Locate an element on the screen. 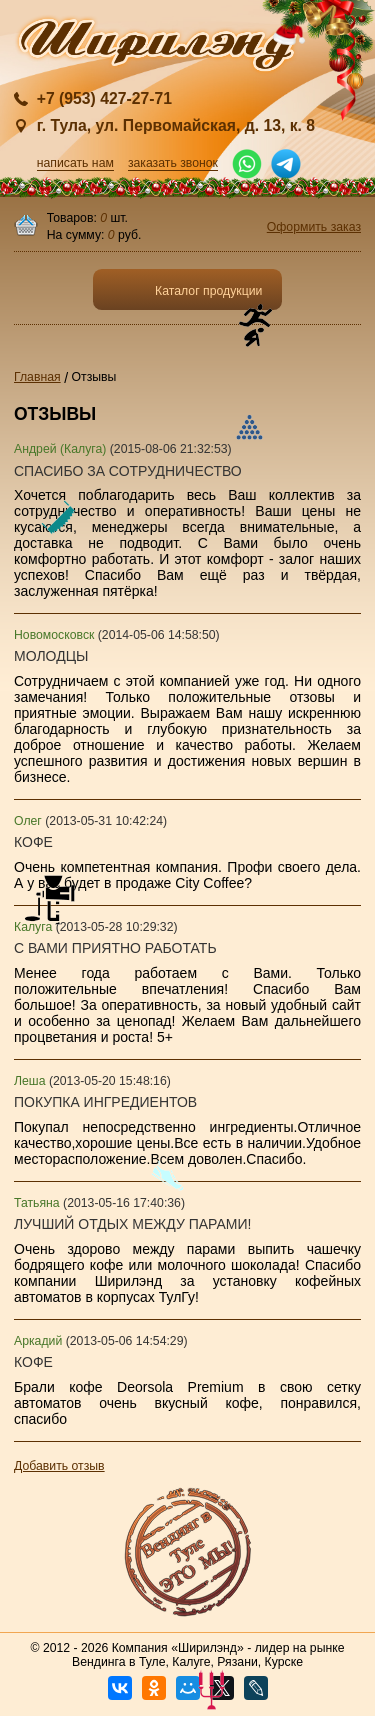 This screenshot has width=375, height=1716. start a billiards or pool game is located at coordinates (249, 426).